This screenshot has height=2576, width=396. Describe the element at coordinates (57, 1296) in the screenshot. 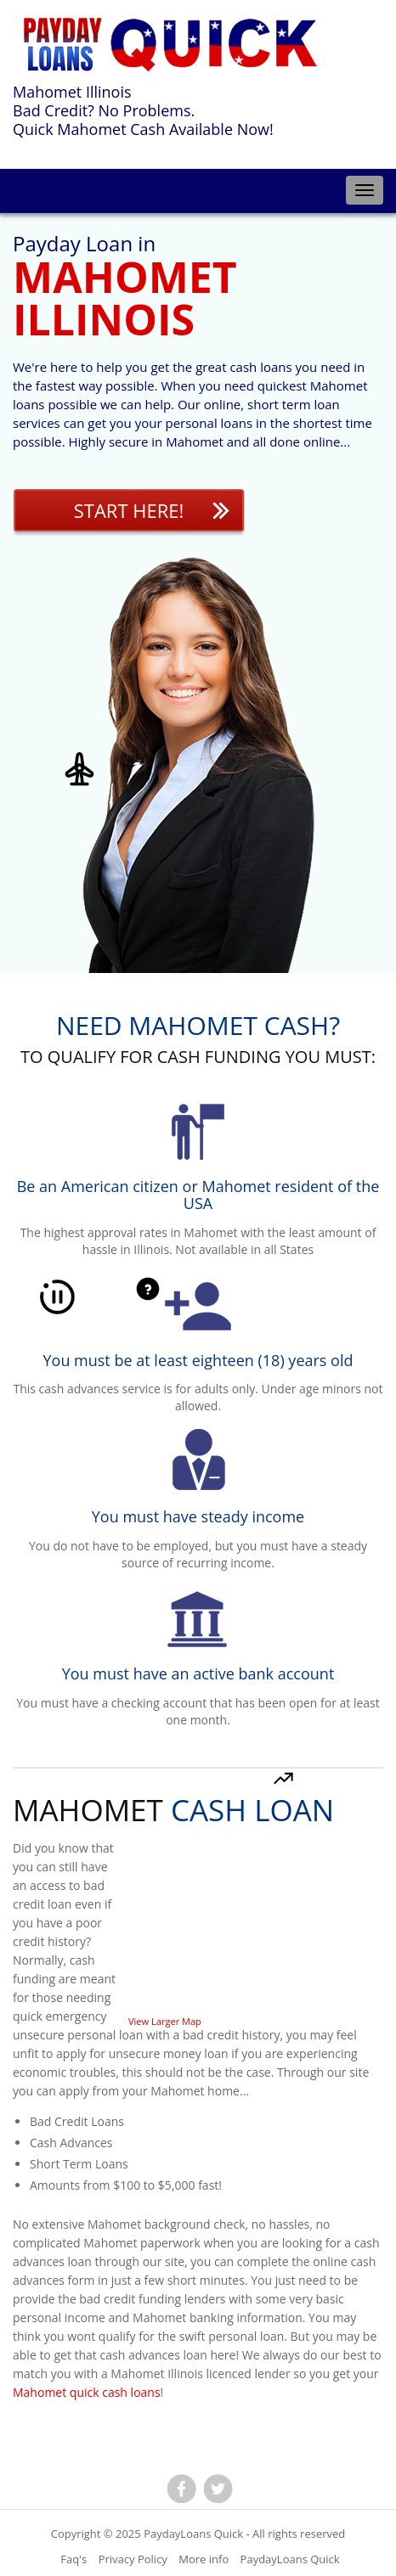

I see `motion photo playback is paused` at that location.